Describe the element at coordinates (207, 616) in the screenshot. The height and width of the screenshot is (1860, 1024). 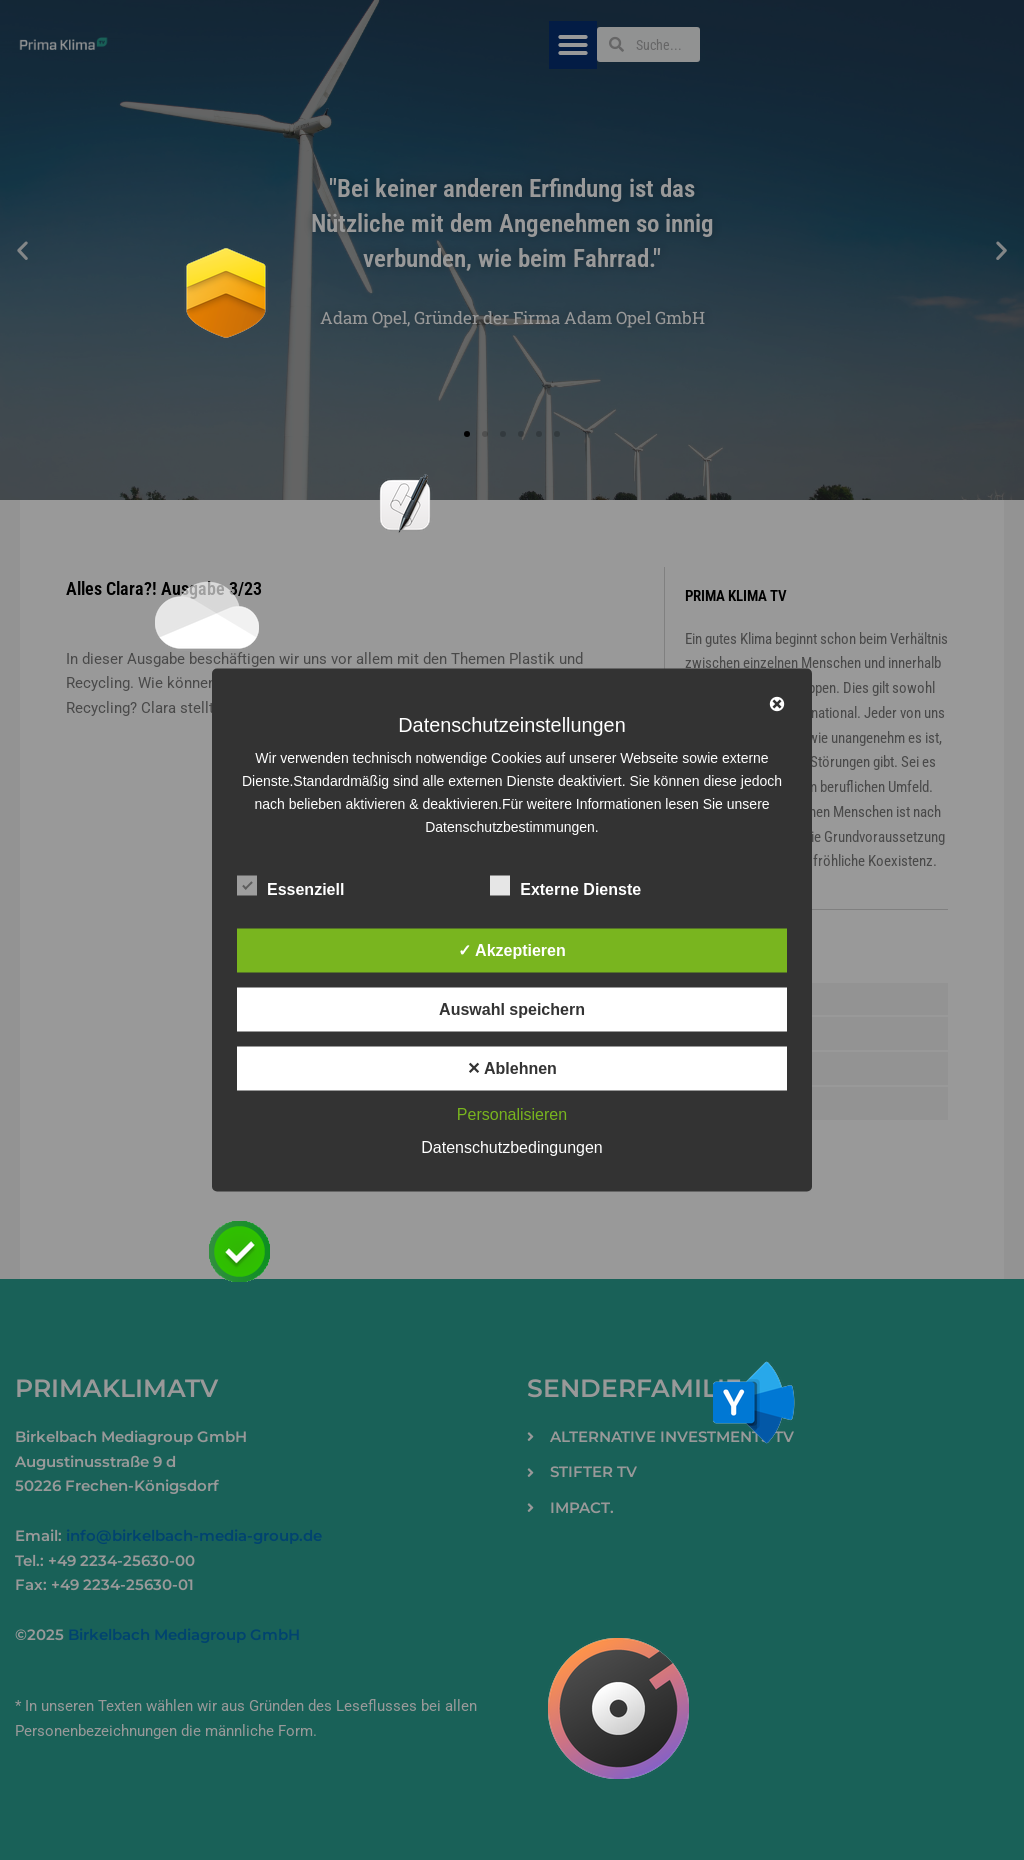
I see `indicates onedrive storage quota status` at that location.